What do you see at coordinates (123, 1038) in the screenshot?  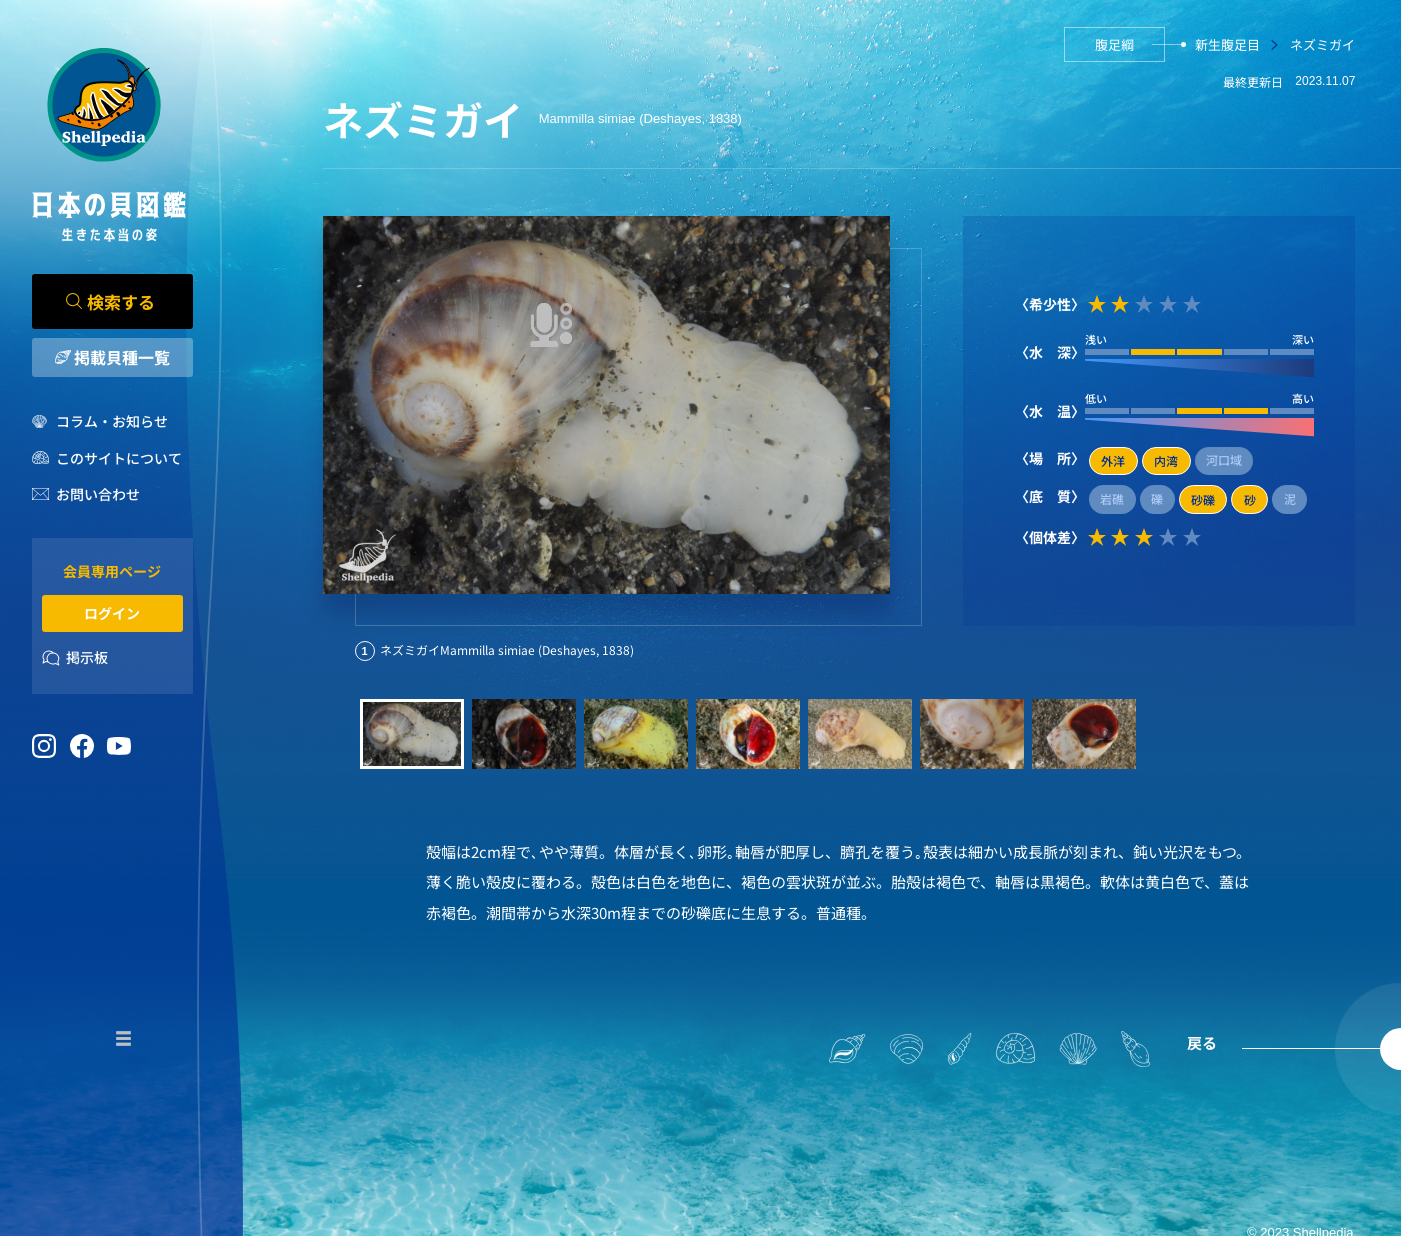 I see `open the main menu` at bounding box center [123, 1038].